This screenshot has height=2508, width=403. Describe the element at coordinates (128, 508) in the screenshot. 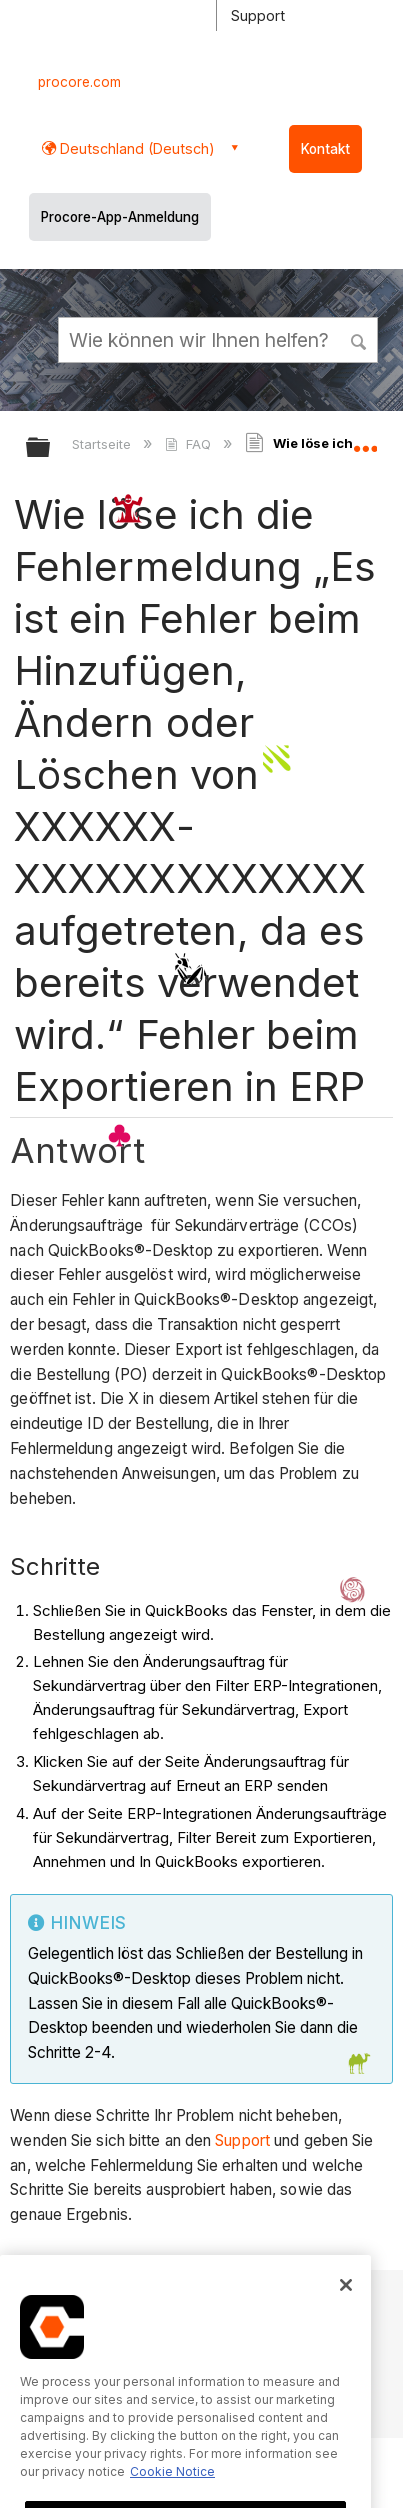

I see `summon or activate ifrit character` at that location.